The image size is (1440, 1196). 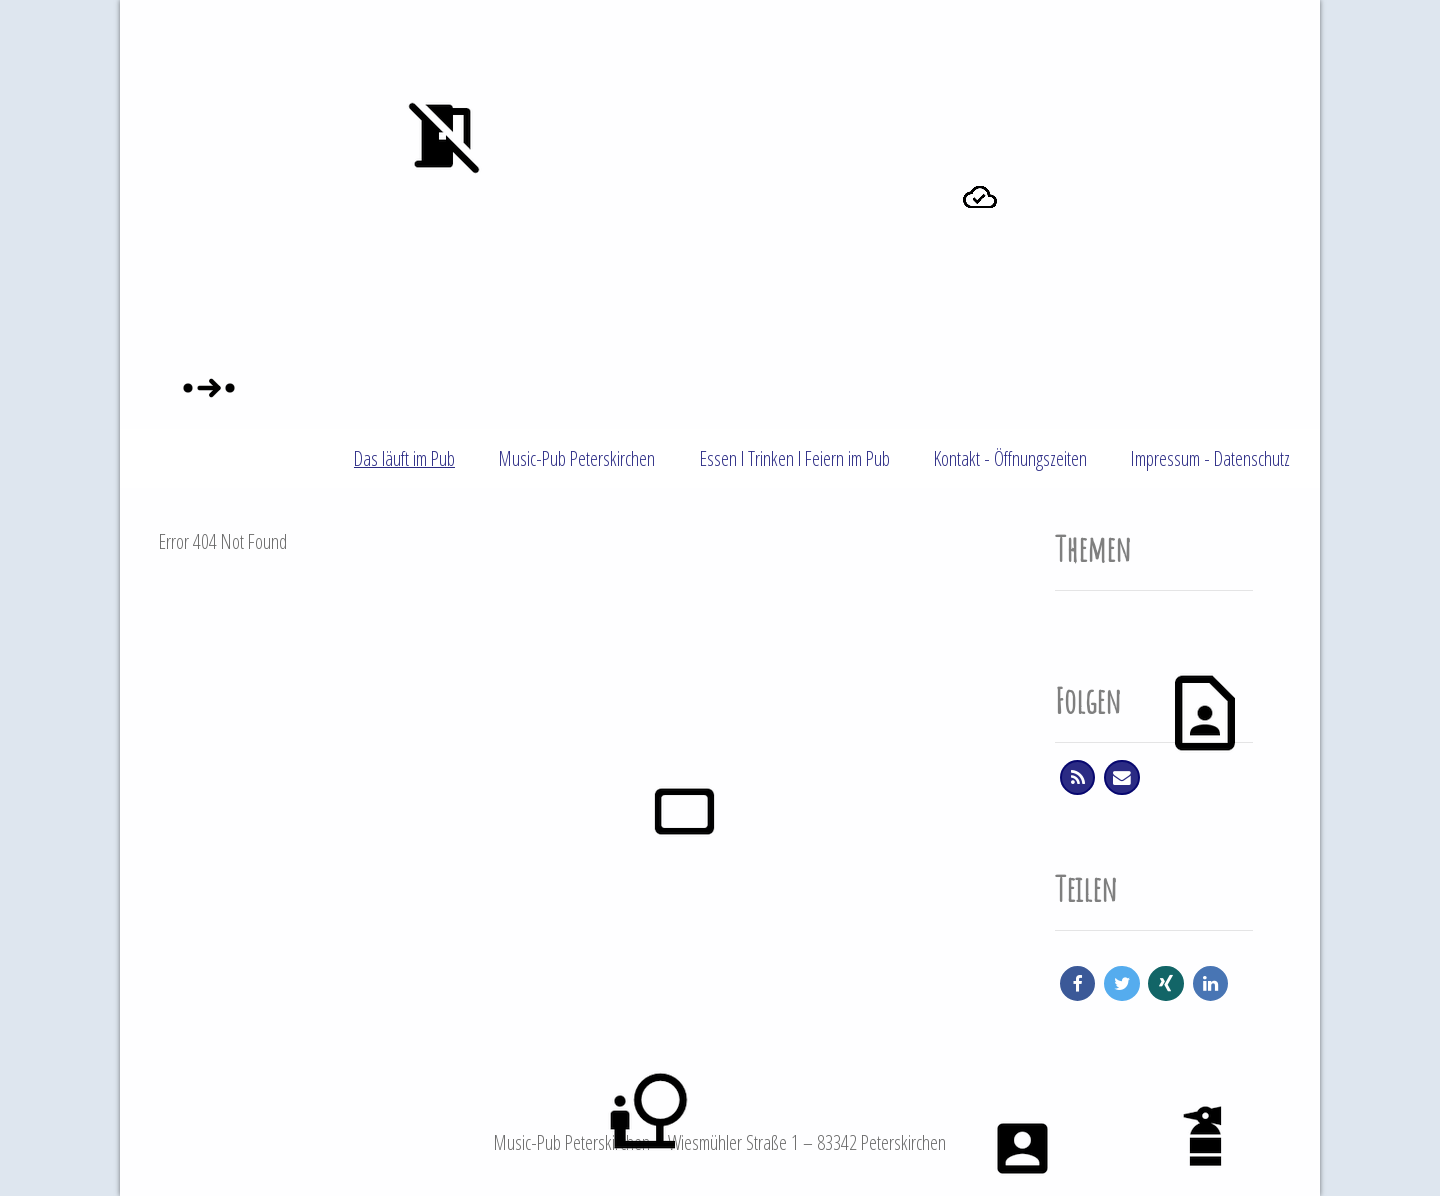 What do you see at coordinates (1205, 713) in the screenshot?
I see `view contact details` at bounding box center [1205, 713].